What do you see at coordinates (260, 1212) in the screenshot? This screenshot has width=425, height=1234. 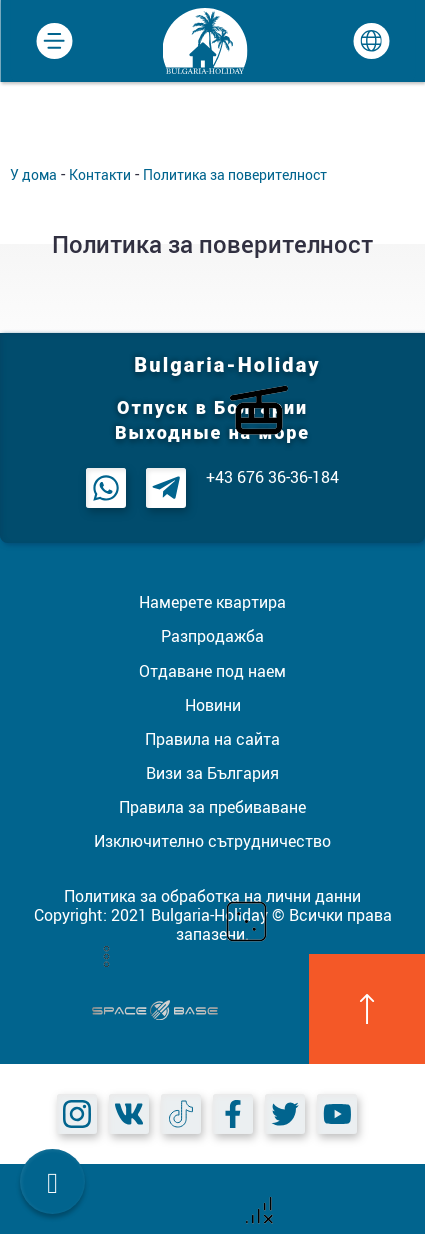 I see `no cellular signal available` at bounding box center [260, 1212].